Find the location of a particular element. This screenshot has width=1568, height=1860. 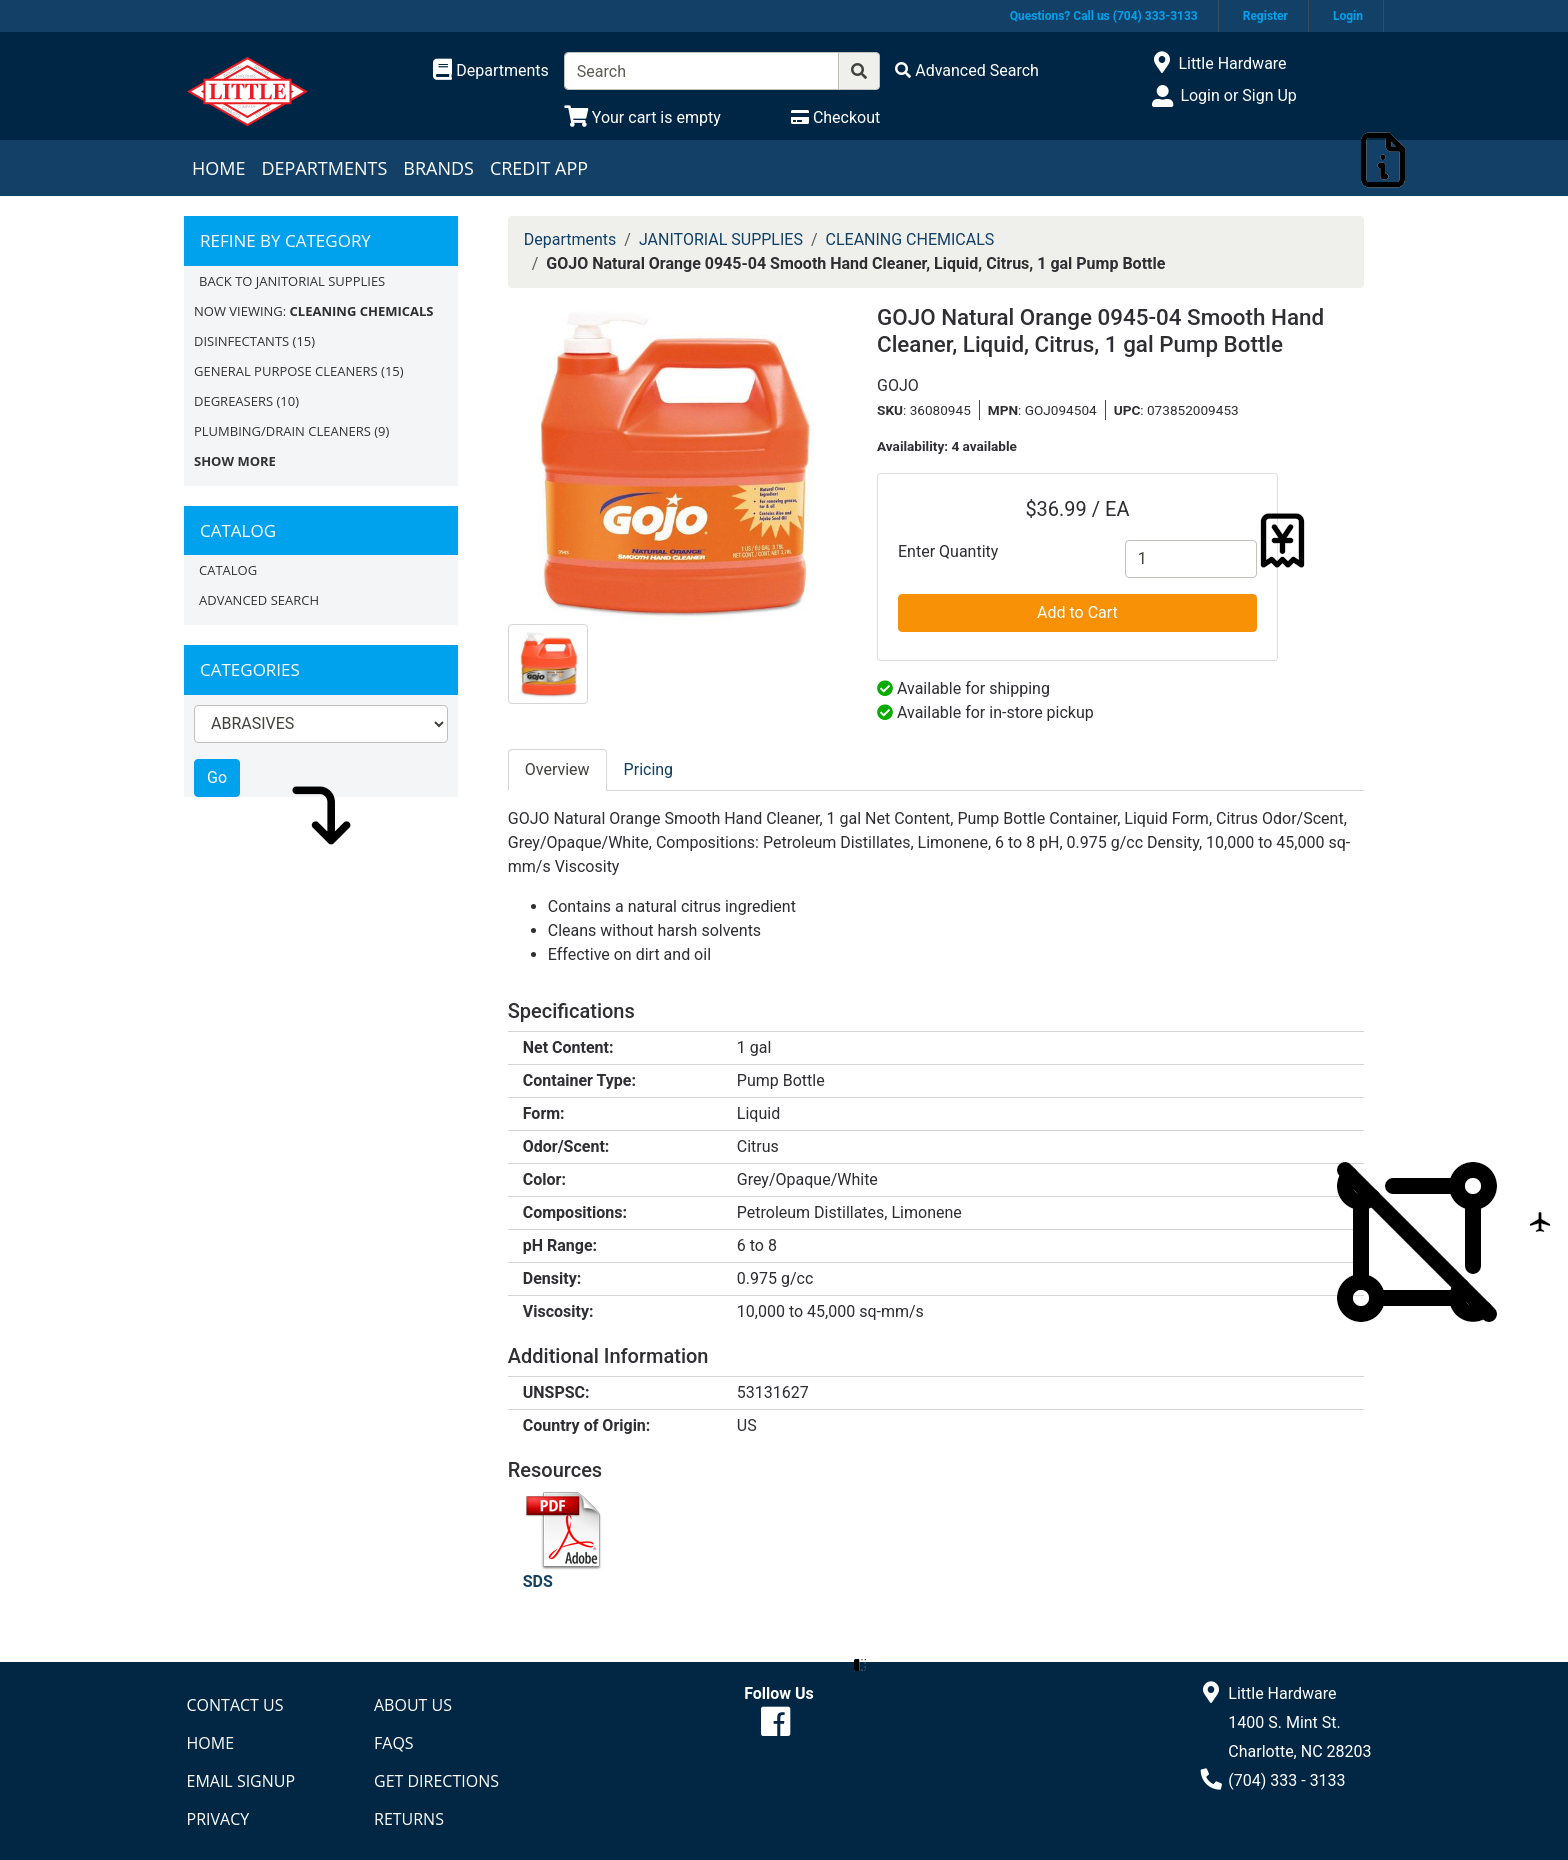

access airport or flight information is located at coordinates (1540, 1222).